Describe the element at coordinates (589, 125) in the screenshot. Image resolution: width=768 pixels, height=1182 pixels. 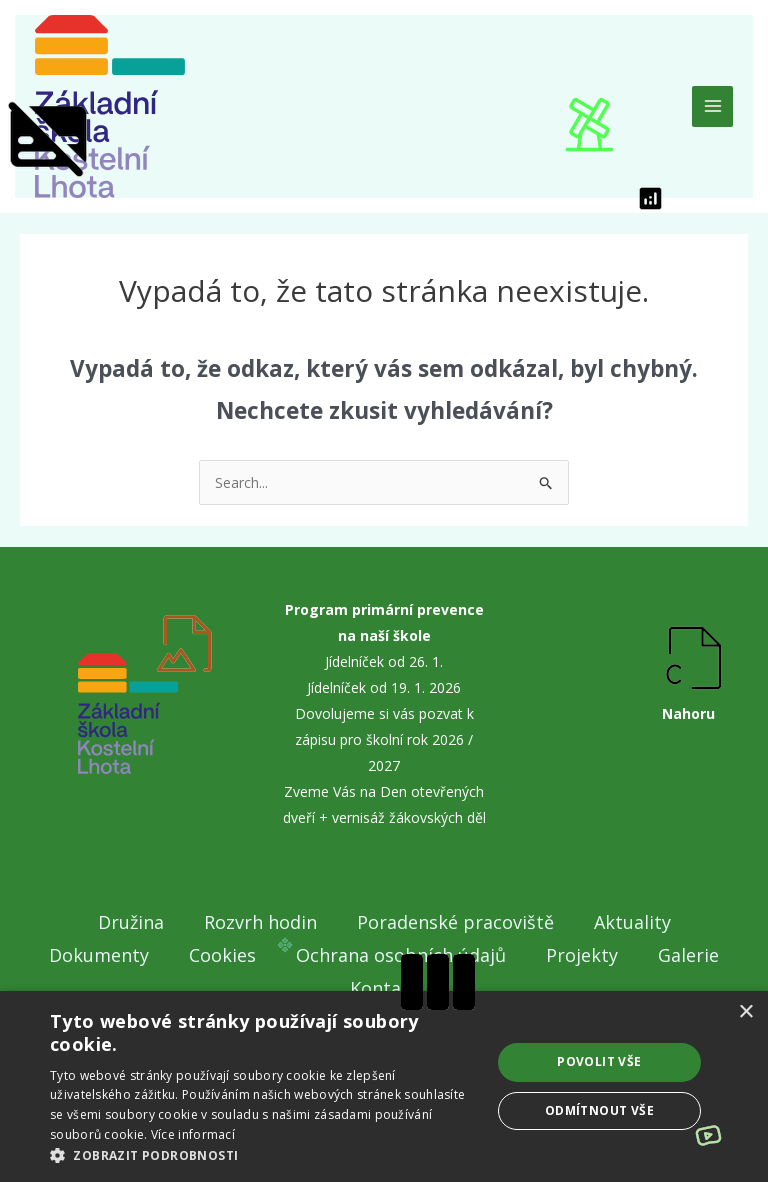
I see `indicates wind or renewable energy settings` at that location.